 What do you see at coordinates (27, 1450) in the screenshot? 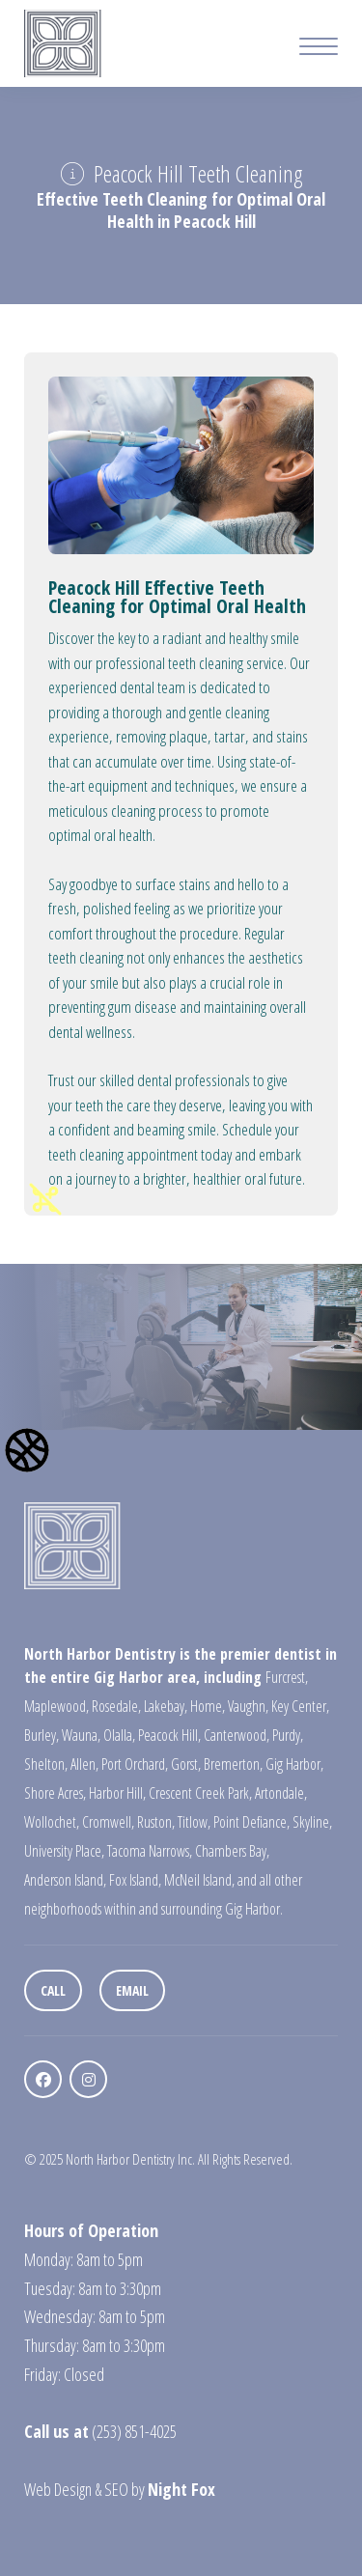
I see `access basketball or sports-related content` at bounding box center [27, 1450].